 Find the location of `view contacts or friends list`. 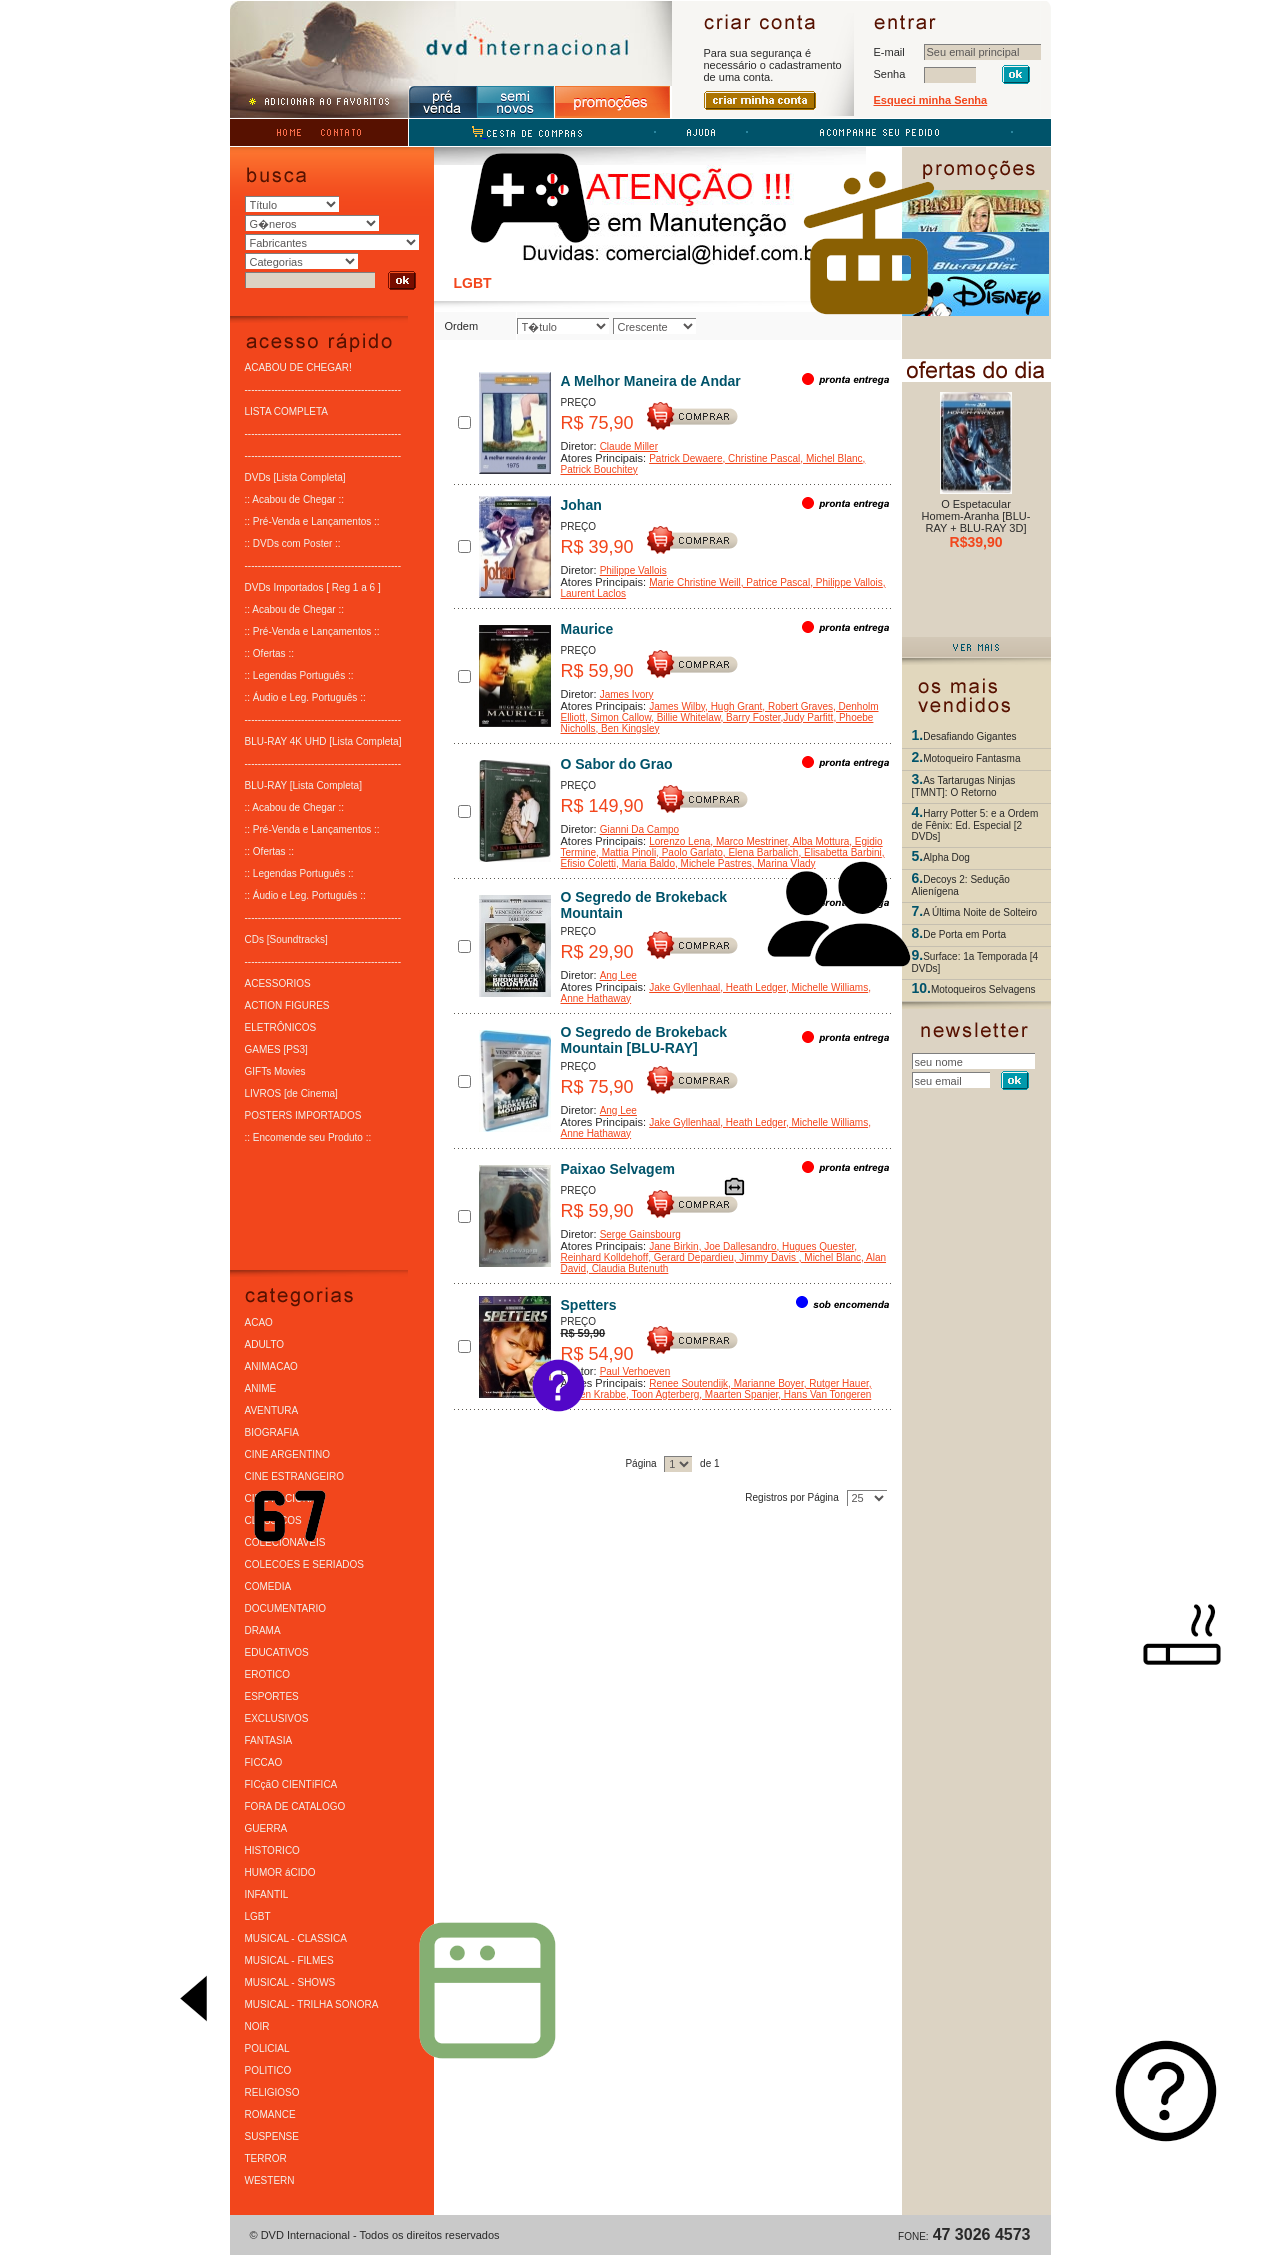

view contacts or friends list is located at coordinates (839, 914).